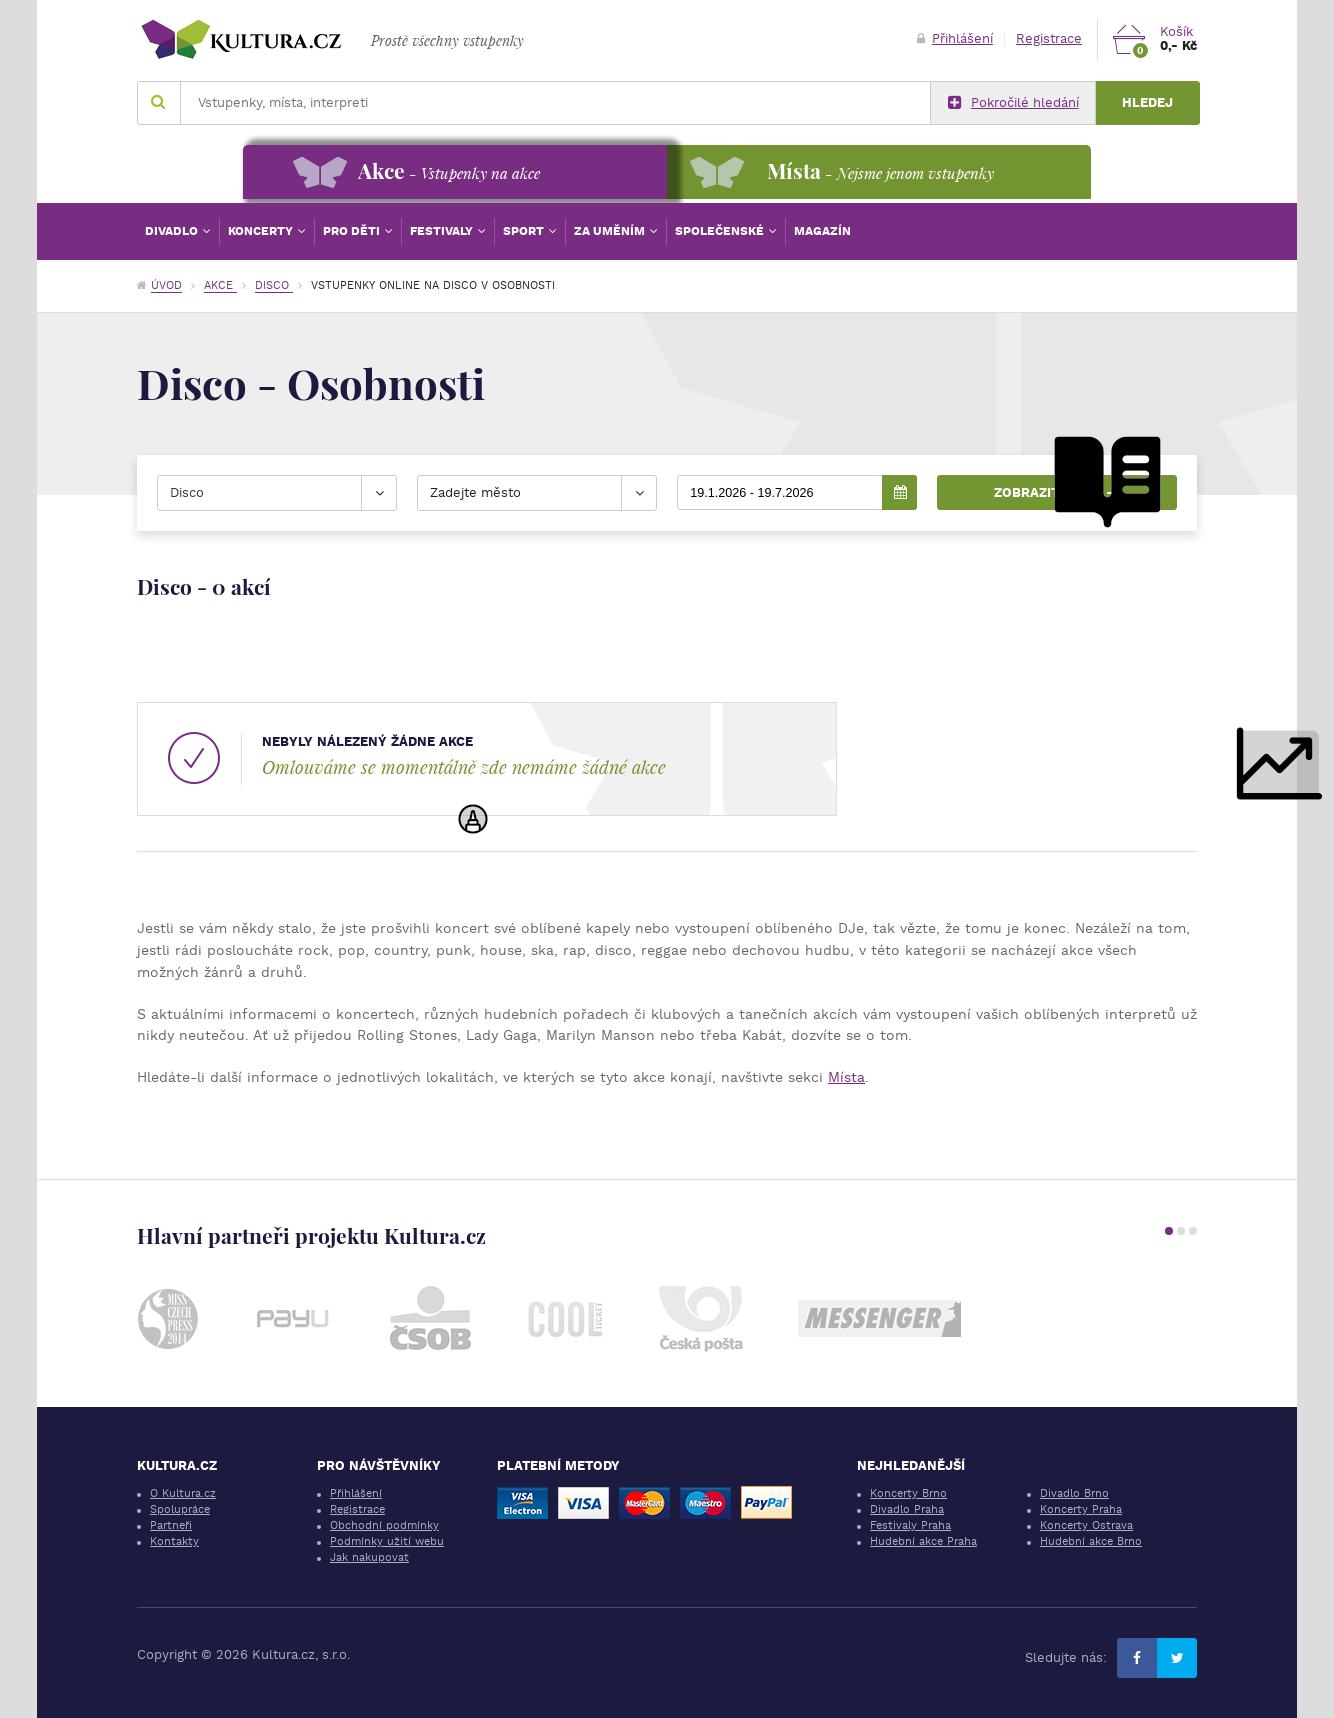  What do you see at coordinates (1107, 474) in the screenshot?
I see `open reading mode or e-reader` at bounding box center [1107, 474].